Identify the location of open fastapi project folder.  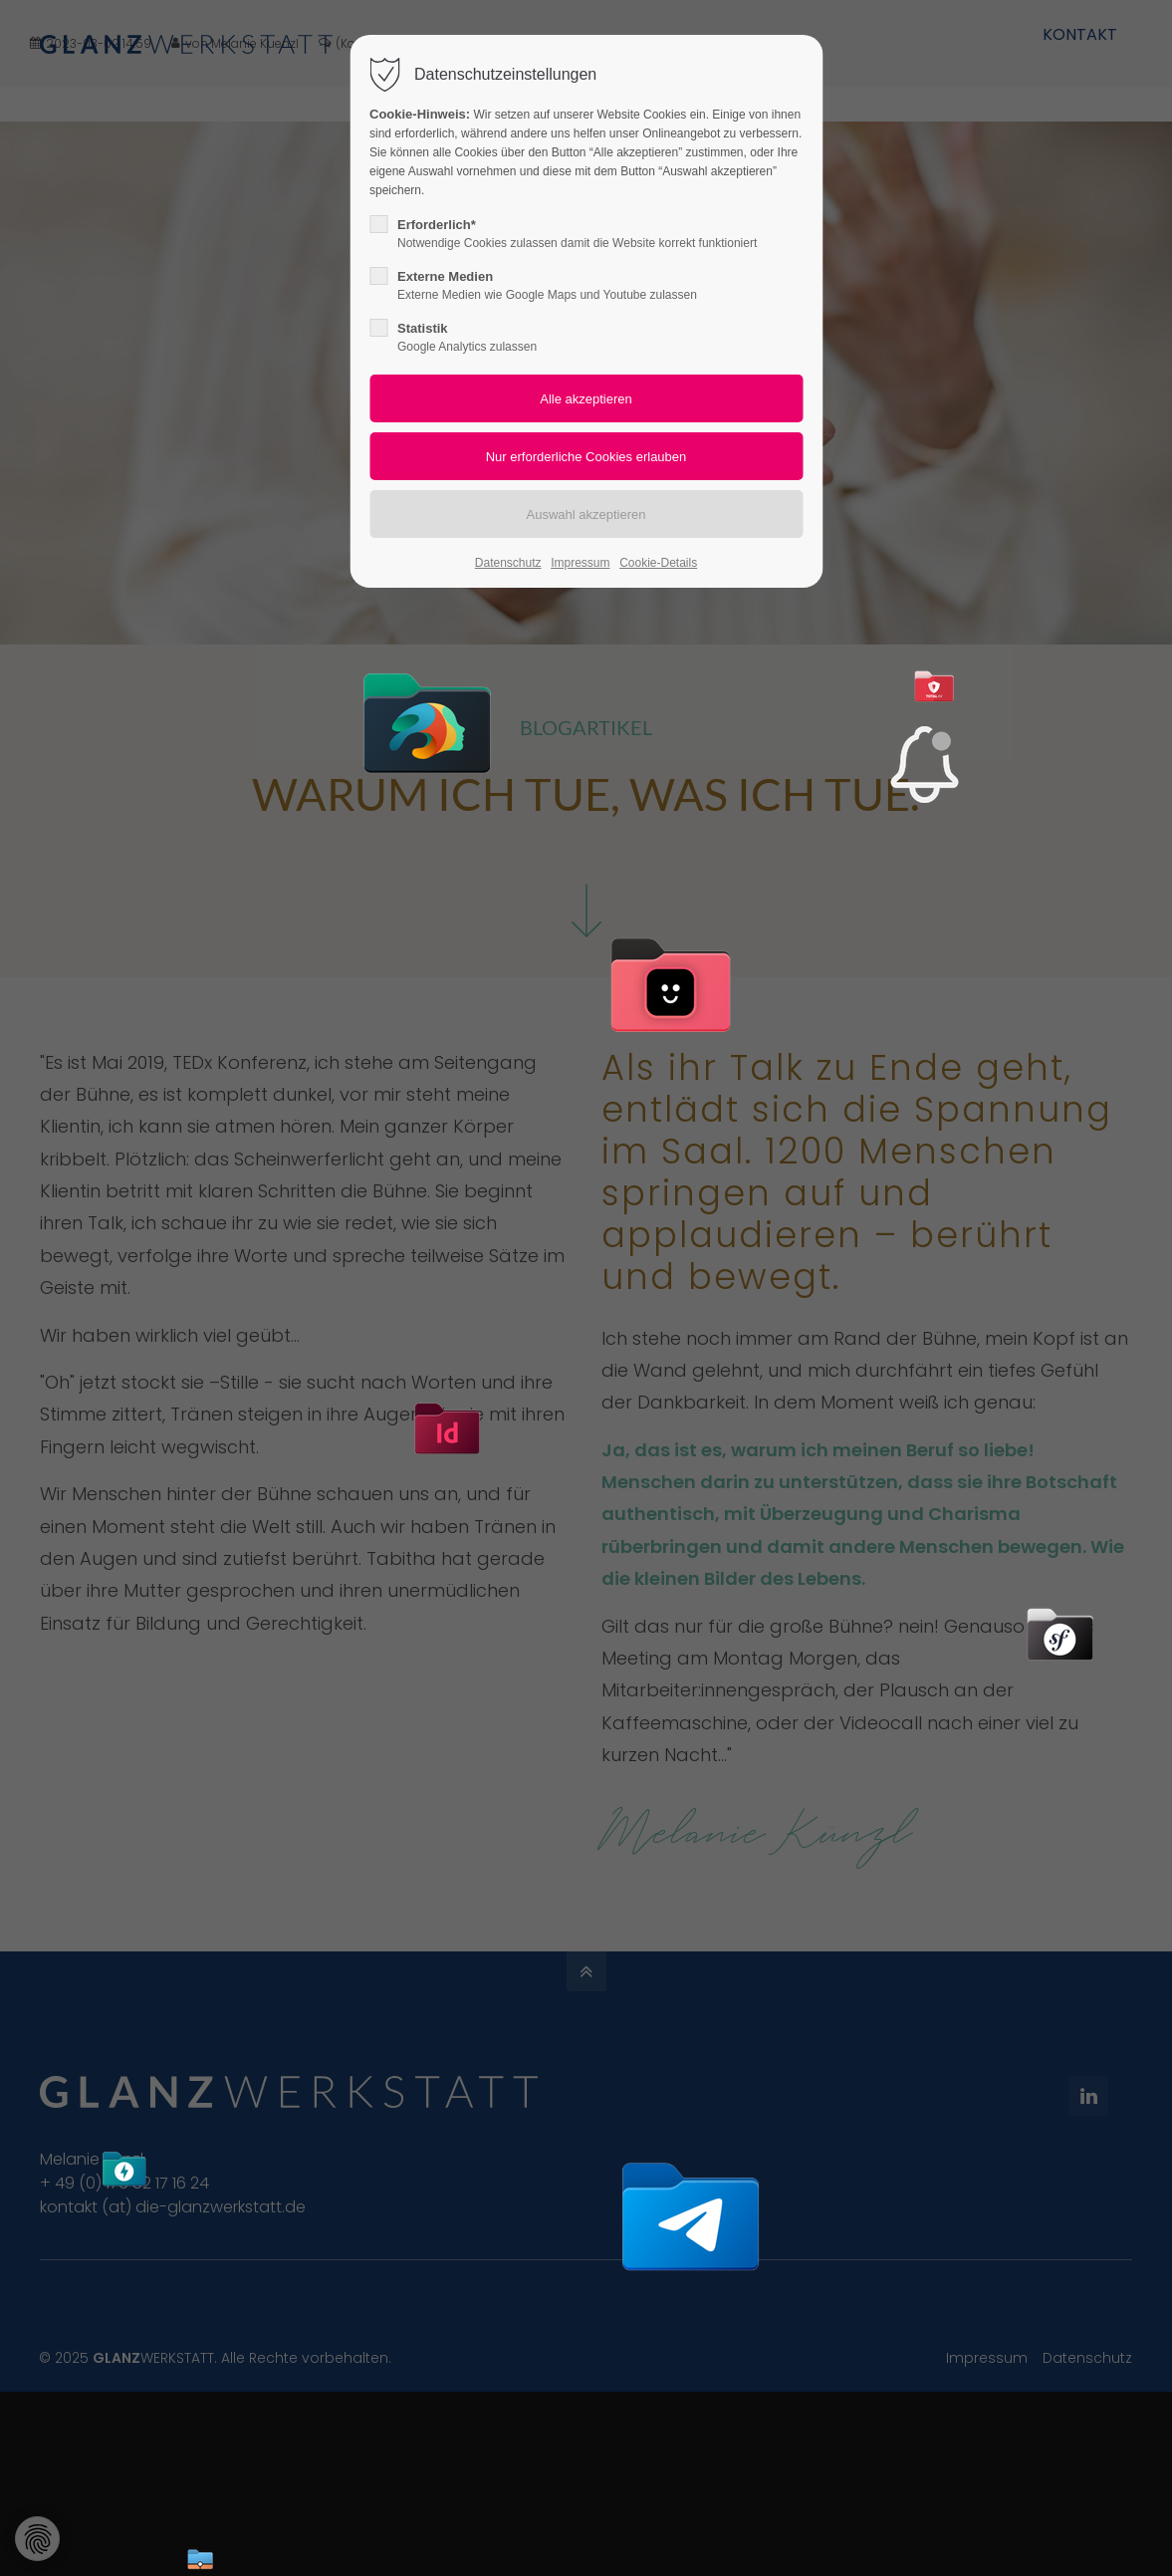
(123, 2170).